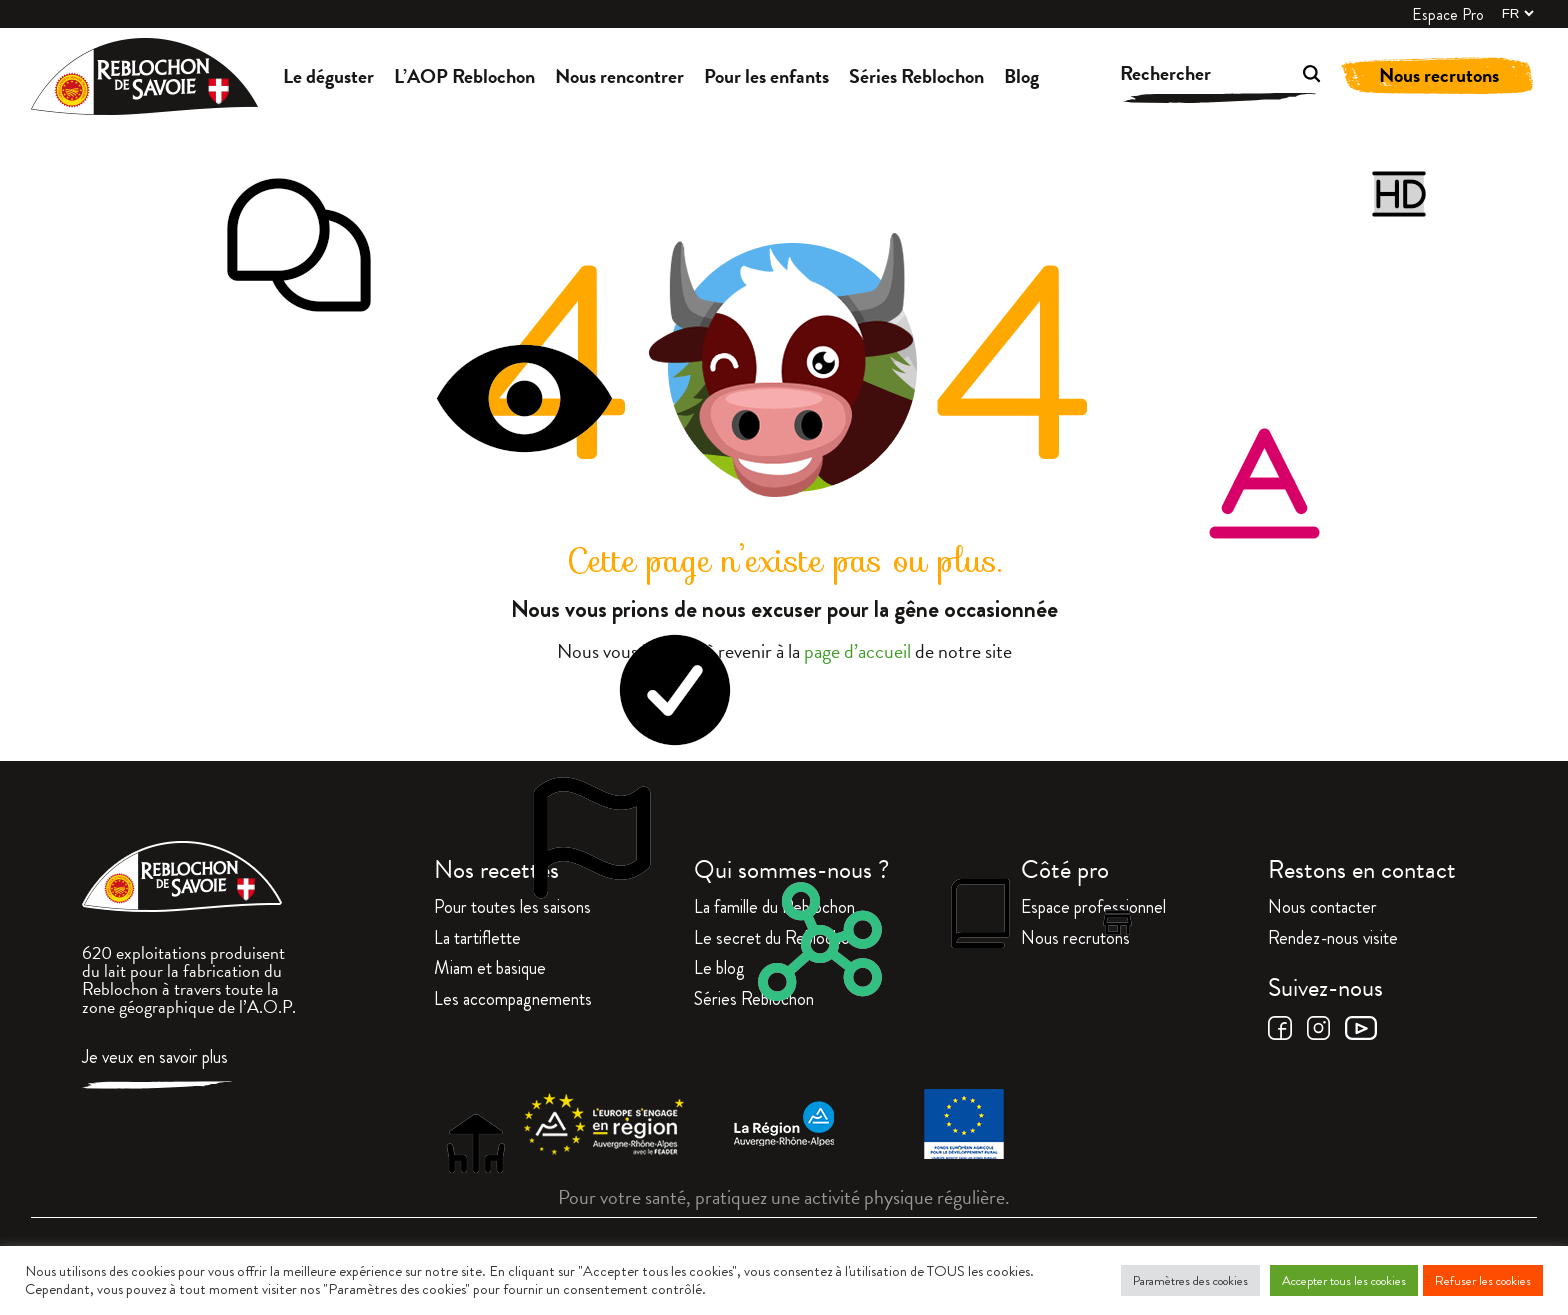  I want to click on show hidden content, so click(524, 398).